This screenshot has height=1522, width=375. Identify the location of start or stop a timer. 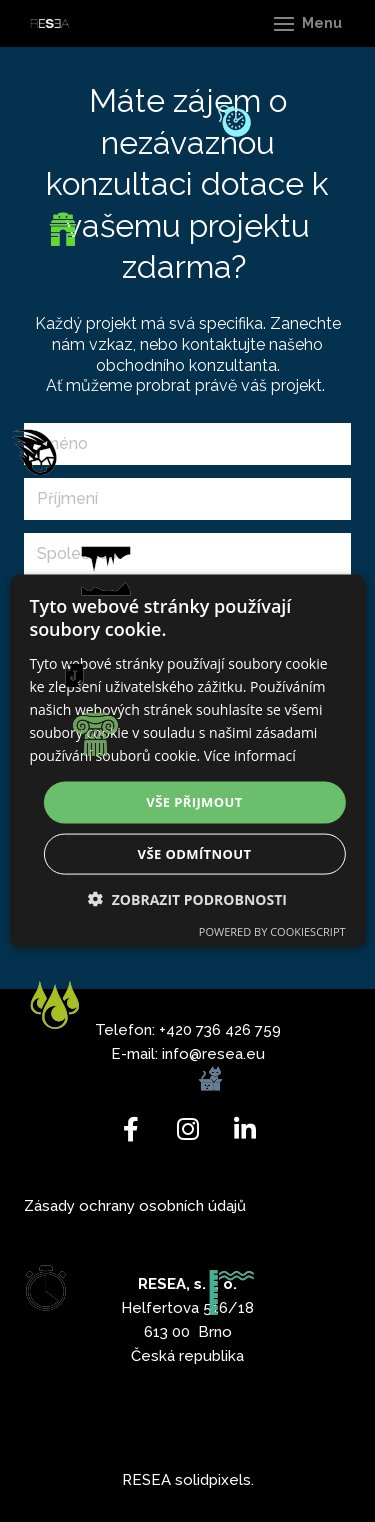
(46, 1288).